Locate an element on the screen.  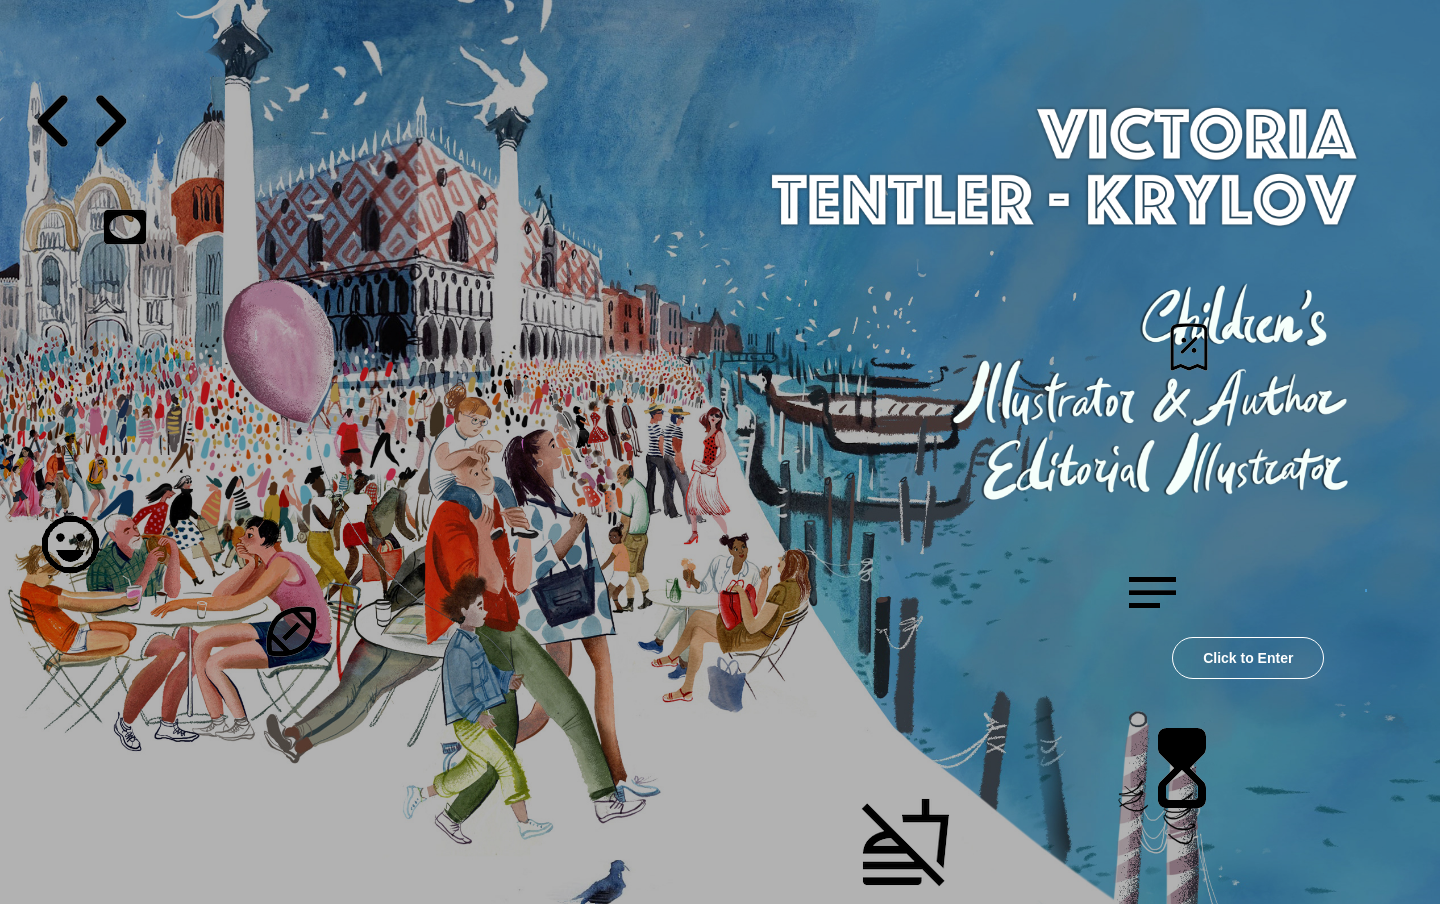
view or edit source code is located at coordinates (82, 121).